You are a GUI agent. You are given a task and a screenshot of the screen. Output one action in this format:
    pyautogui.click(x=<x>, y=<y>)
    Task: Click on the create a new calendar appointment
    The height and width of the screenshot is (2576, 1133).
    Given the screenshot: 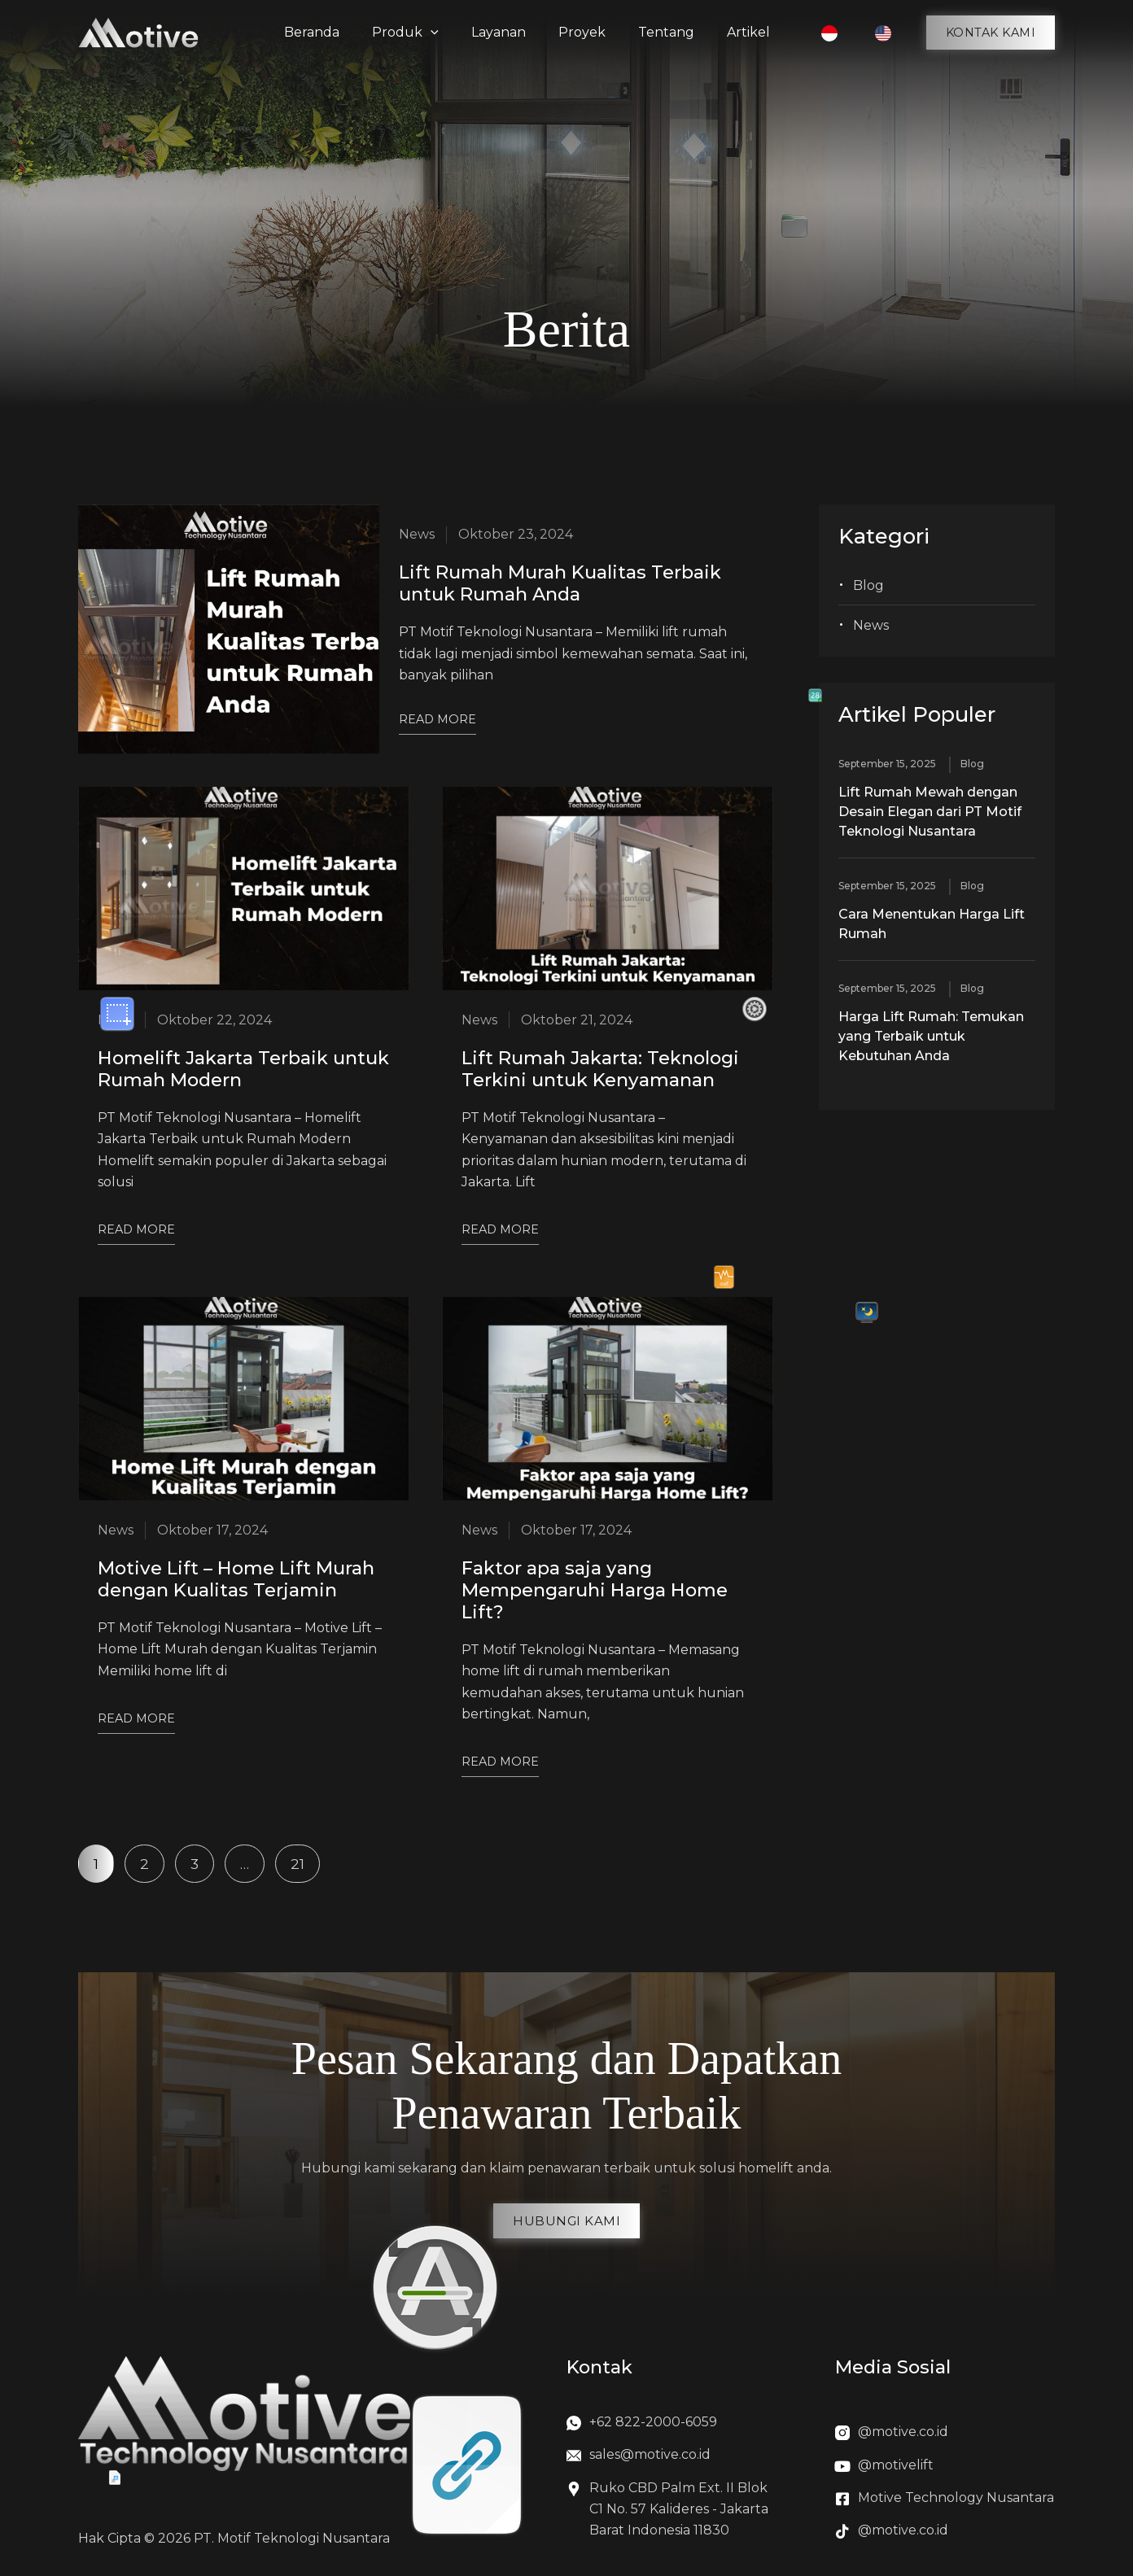 What is the action you would take?
    pyautogui.click(x=815, y=695)
    